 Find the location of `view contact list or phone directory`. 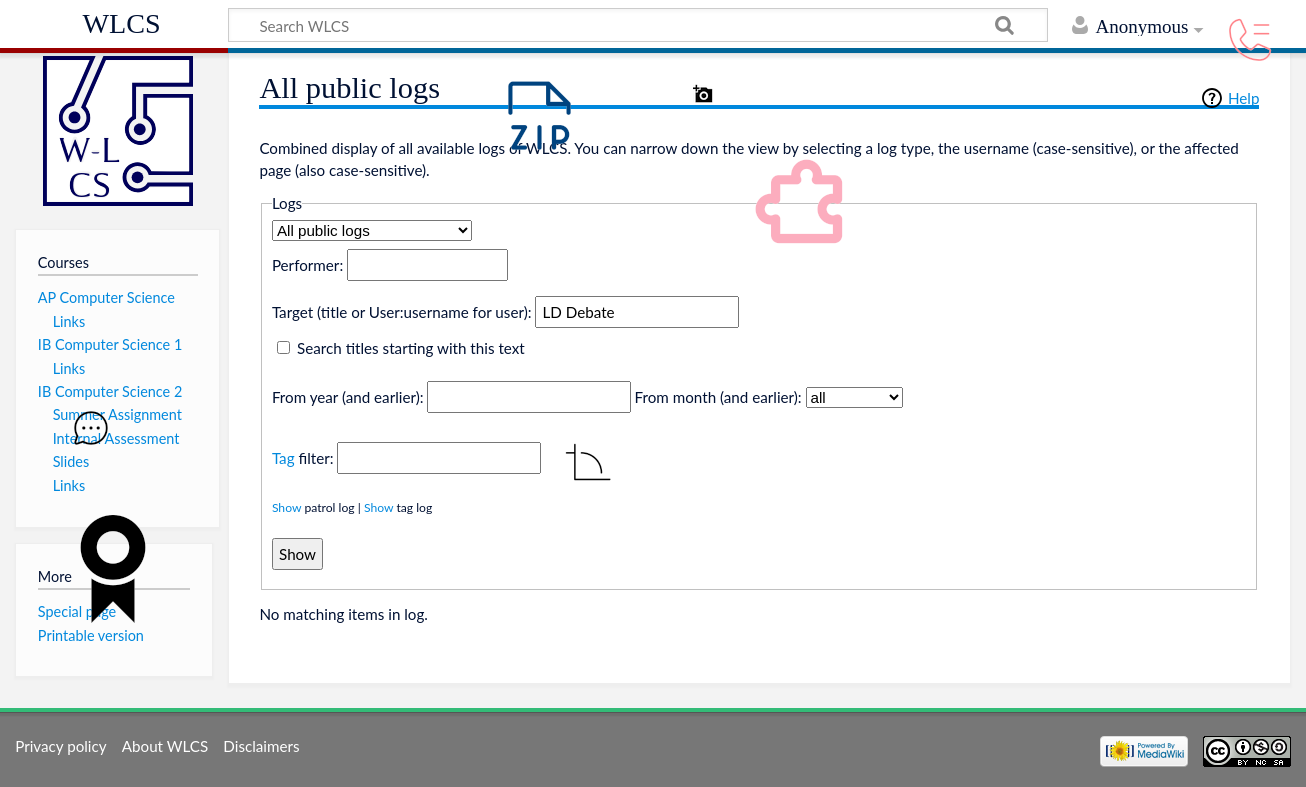

view contact list or phone directory is located at coordinates (1251, 39).